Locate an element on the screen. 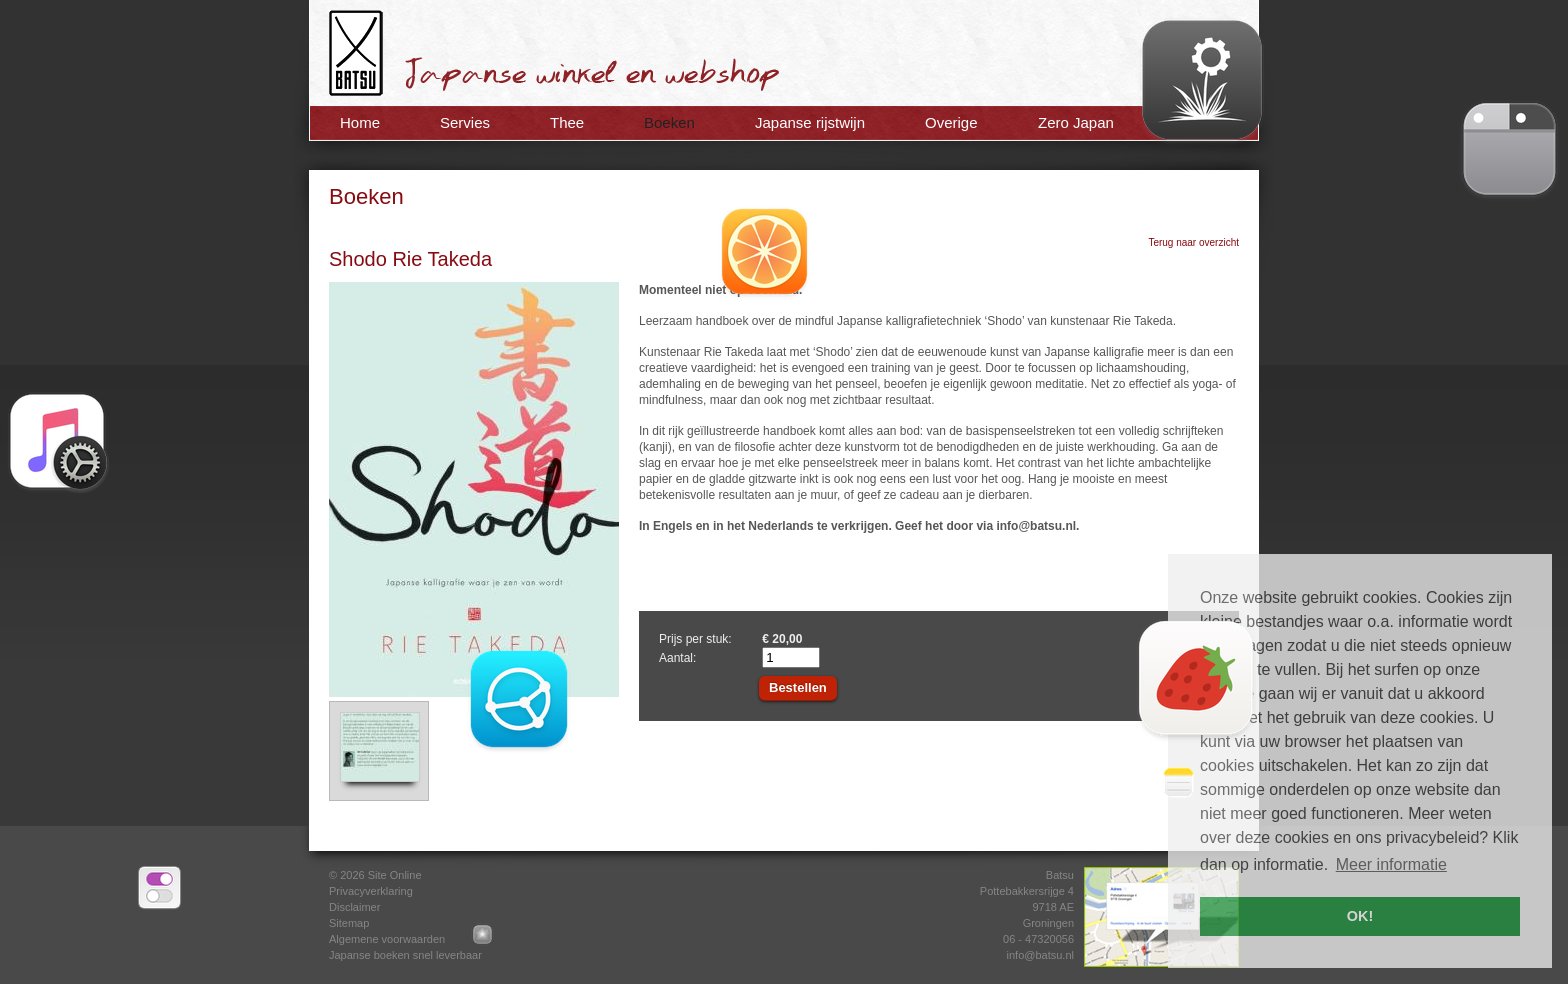 This screenshot has height=984, width=1568. open the notes app is located at coordinates (1178, 782).